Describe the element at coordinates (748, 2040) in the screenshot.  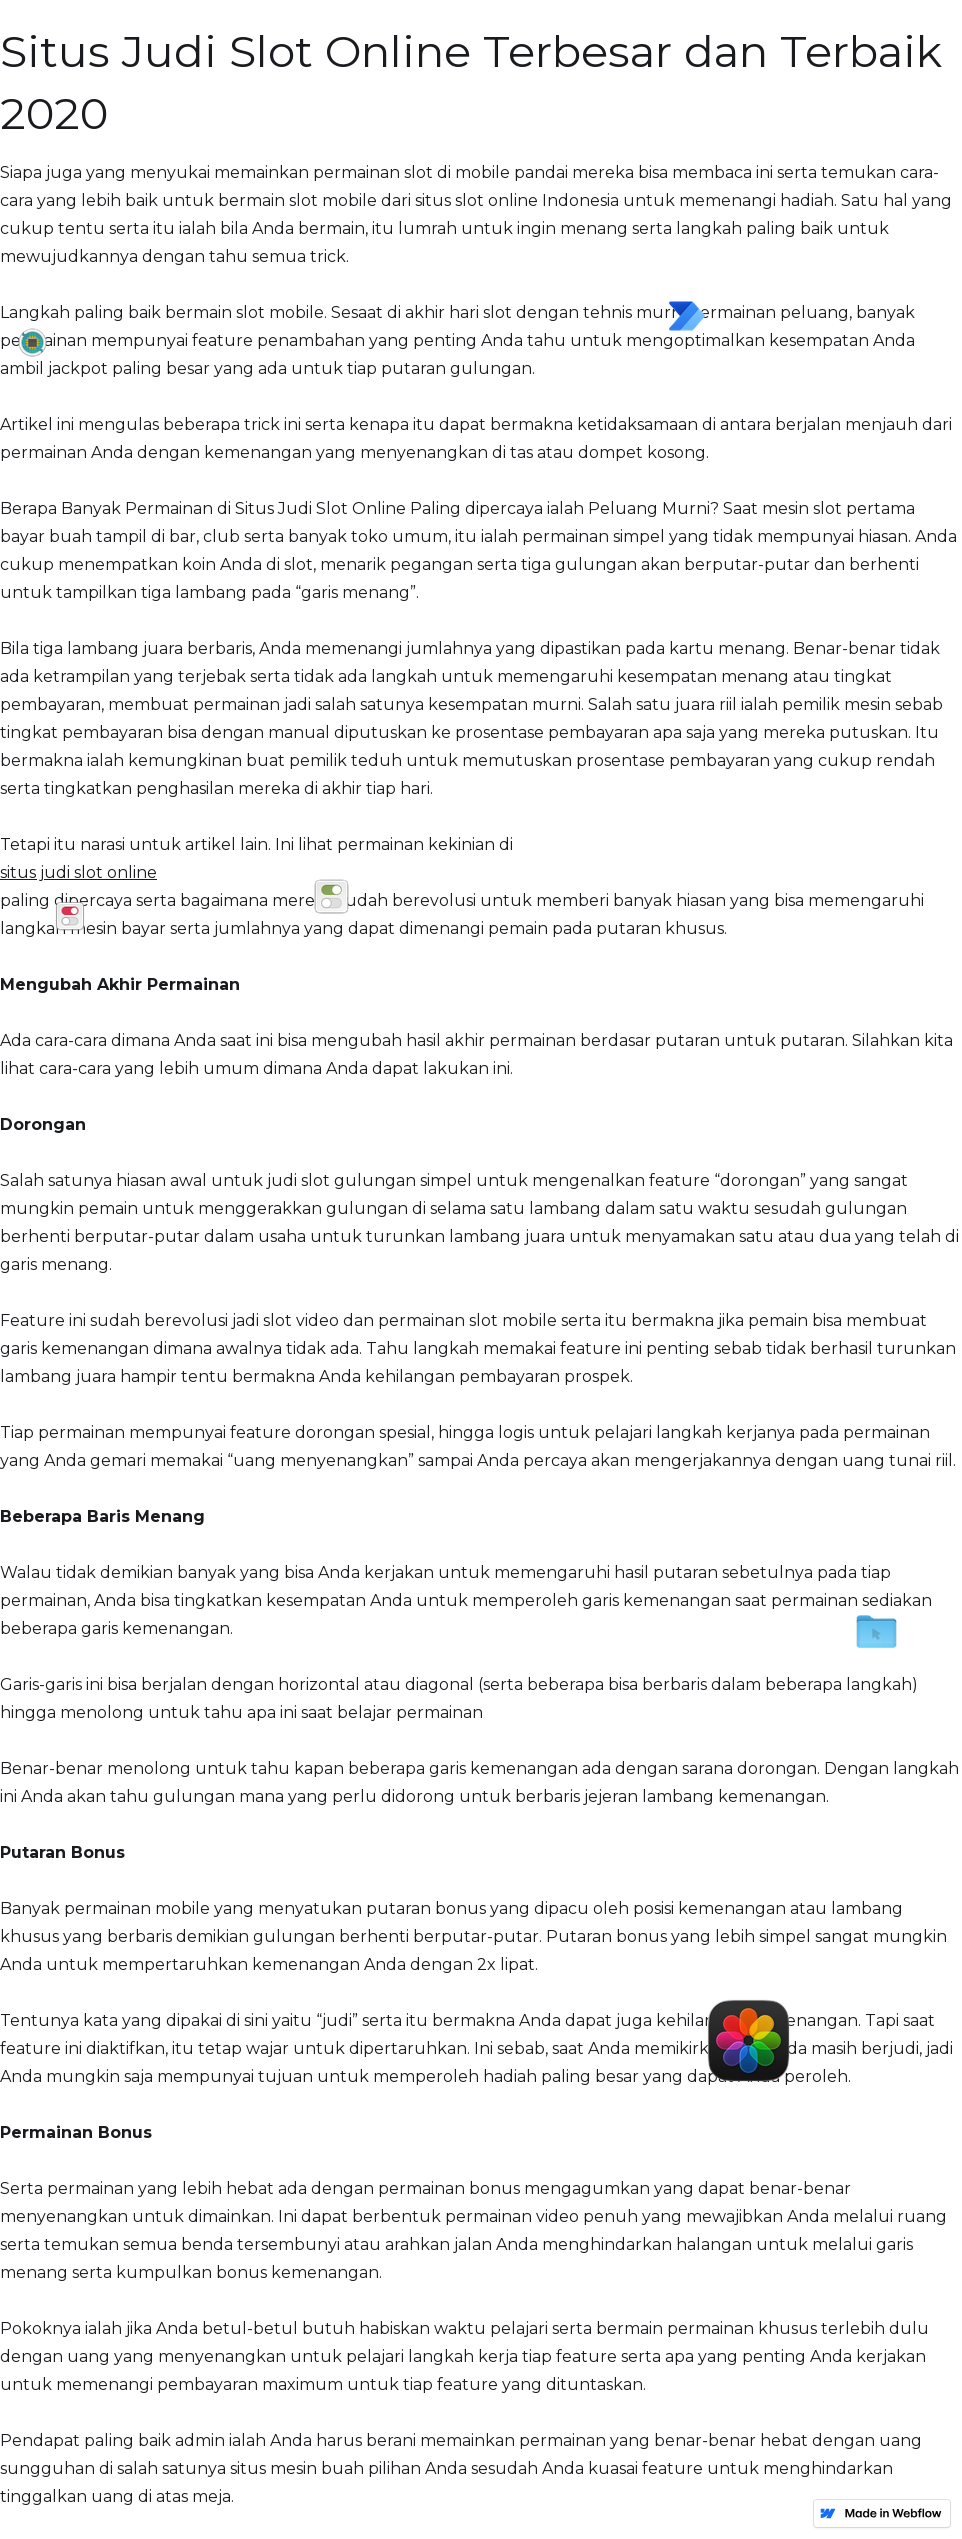
I see `open the photos app` at that location.